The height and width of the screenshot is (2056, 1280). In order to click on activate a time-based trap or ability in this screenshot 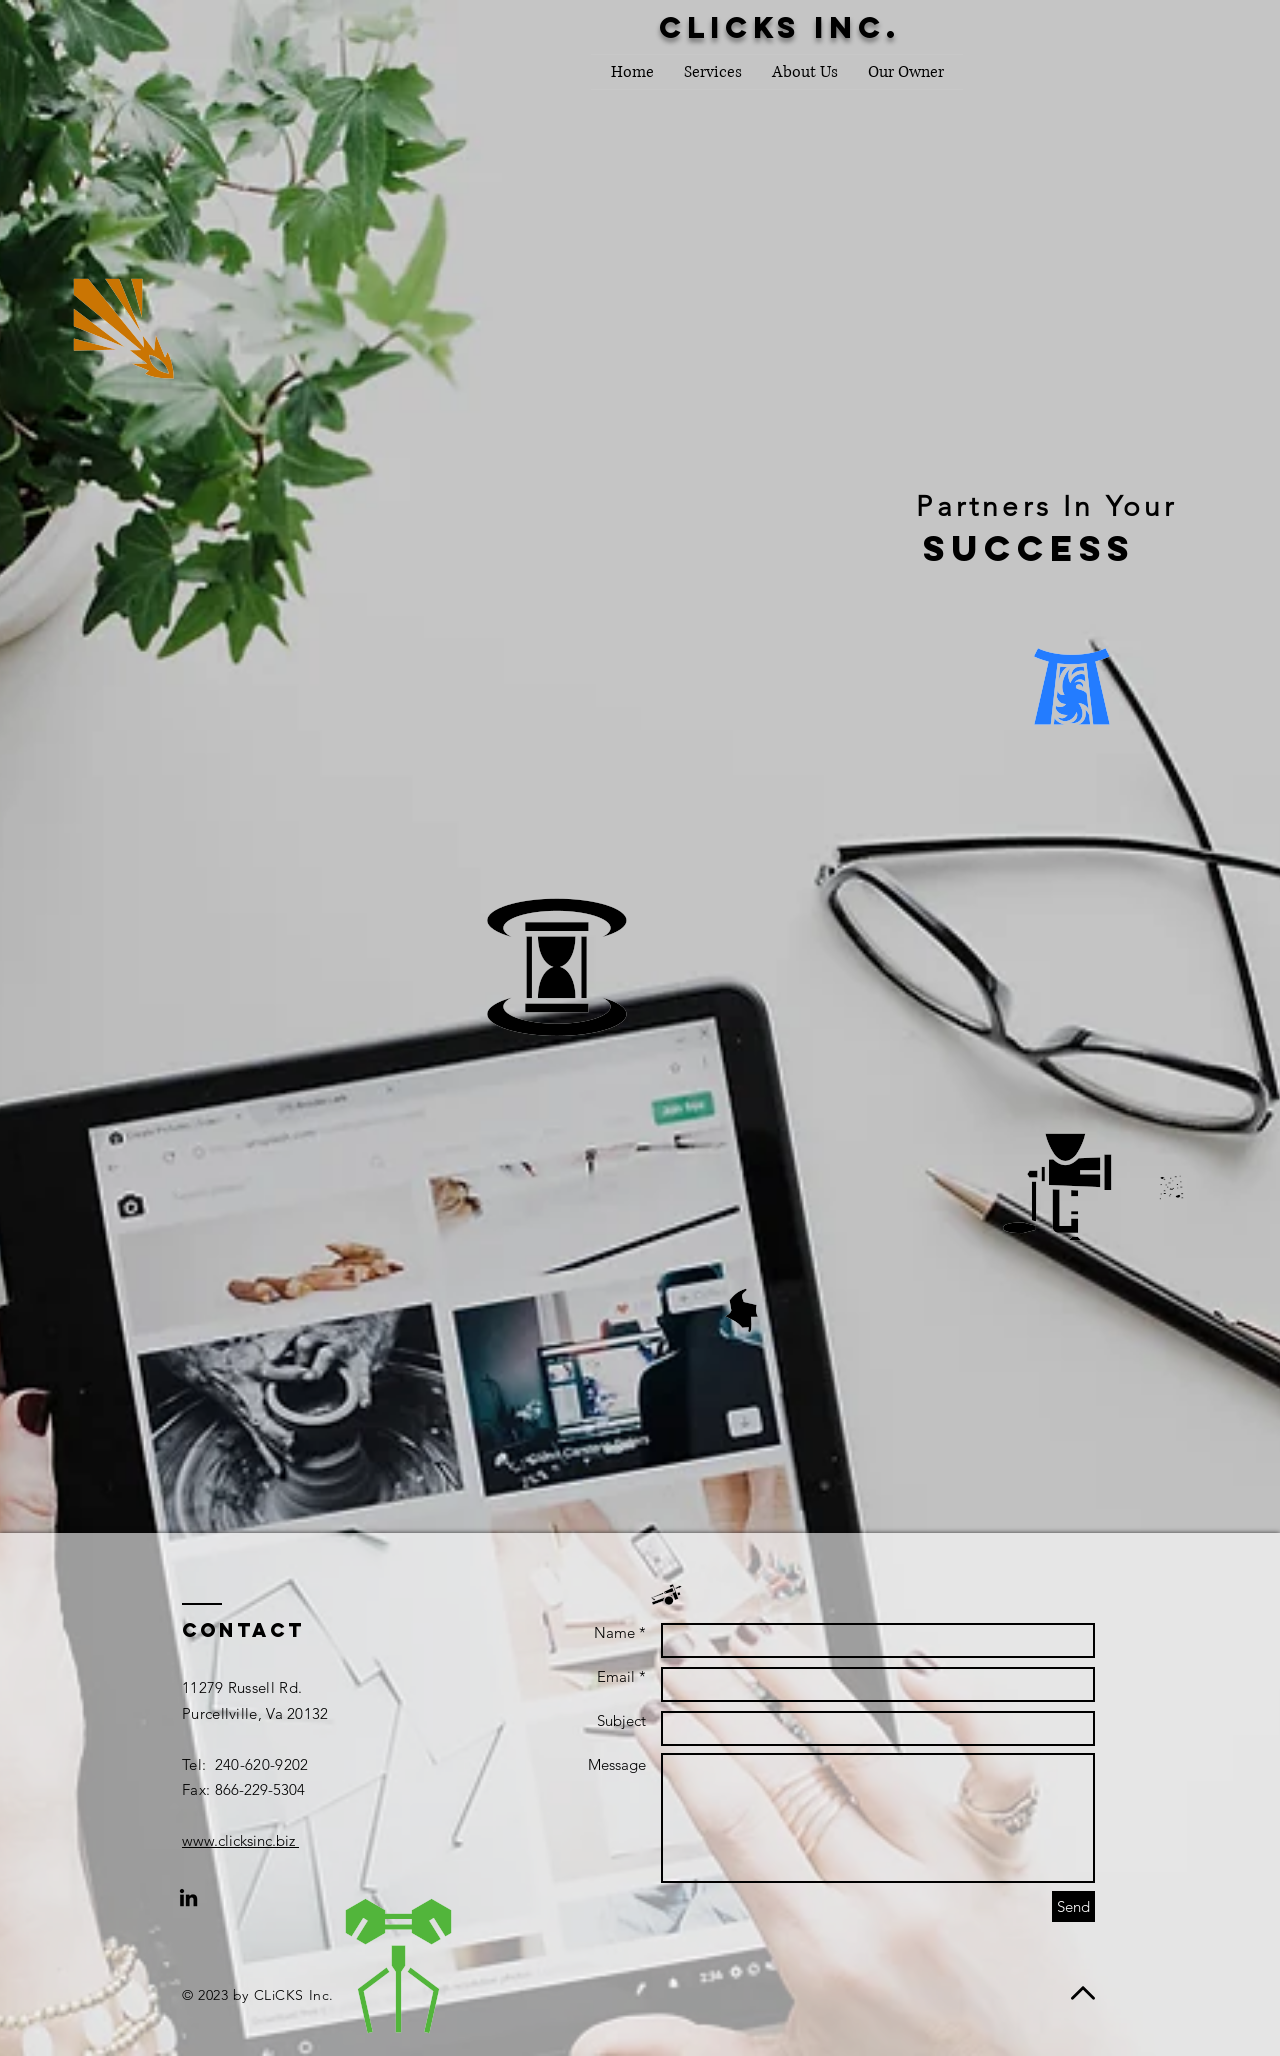, I will do `click(557, 967)`.